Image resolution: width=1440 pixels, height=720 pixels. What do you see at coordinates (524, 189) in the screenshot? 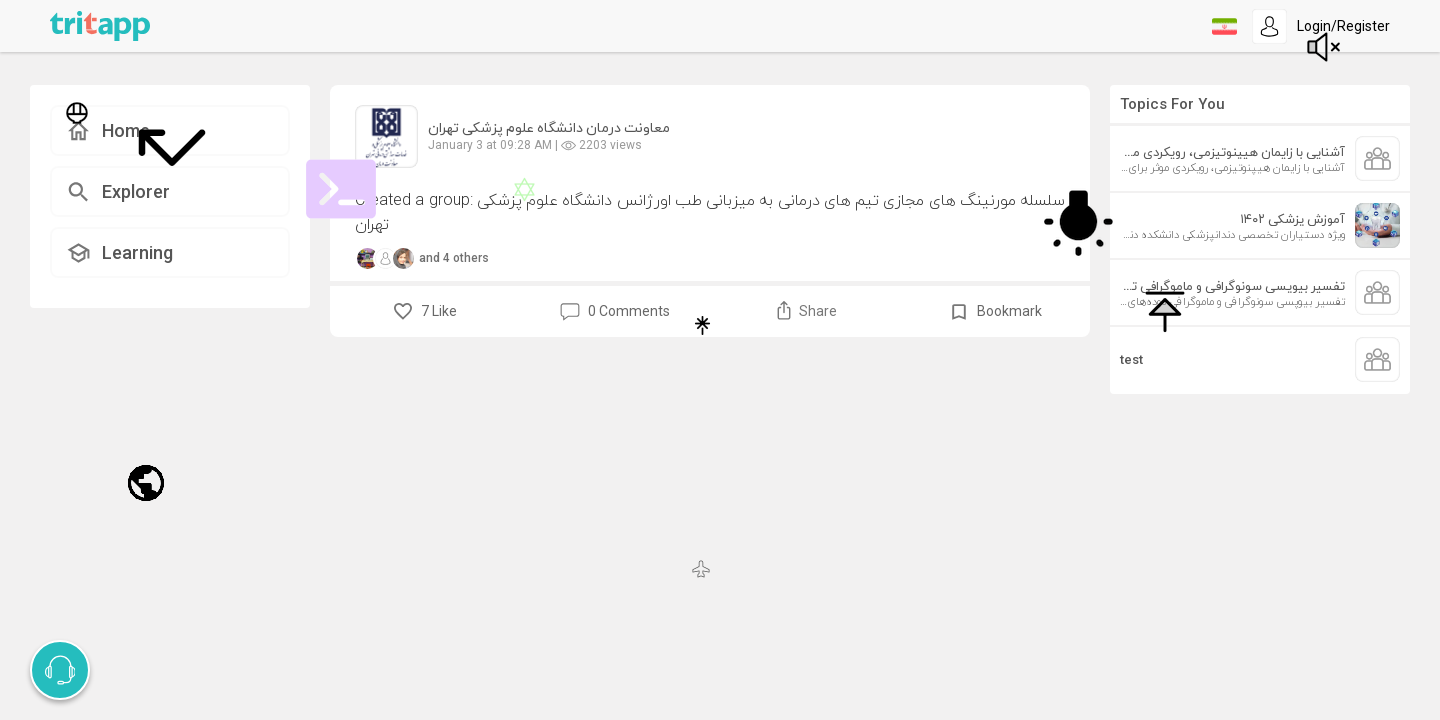
I see `indicates jewish religious content or services` at bounding box center [524, 189].